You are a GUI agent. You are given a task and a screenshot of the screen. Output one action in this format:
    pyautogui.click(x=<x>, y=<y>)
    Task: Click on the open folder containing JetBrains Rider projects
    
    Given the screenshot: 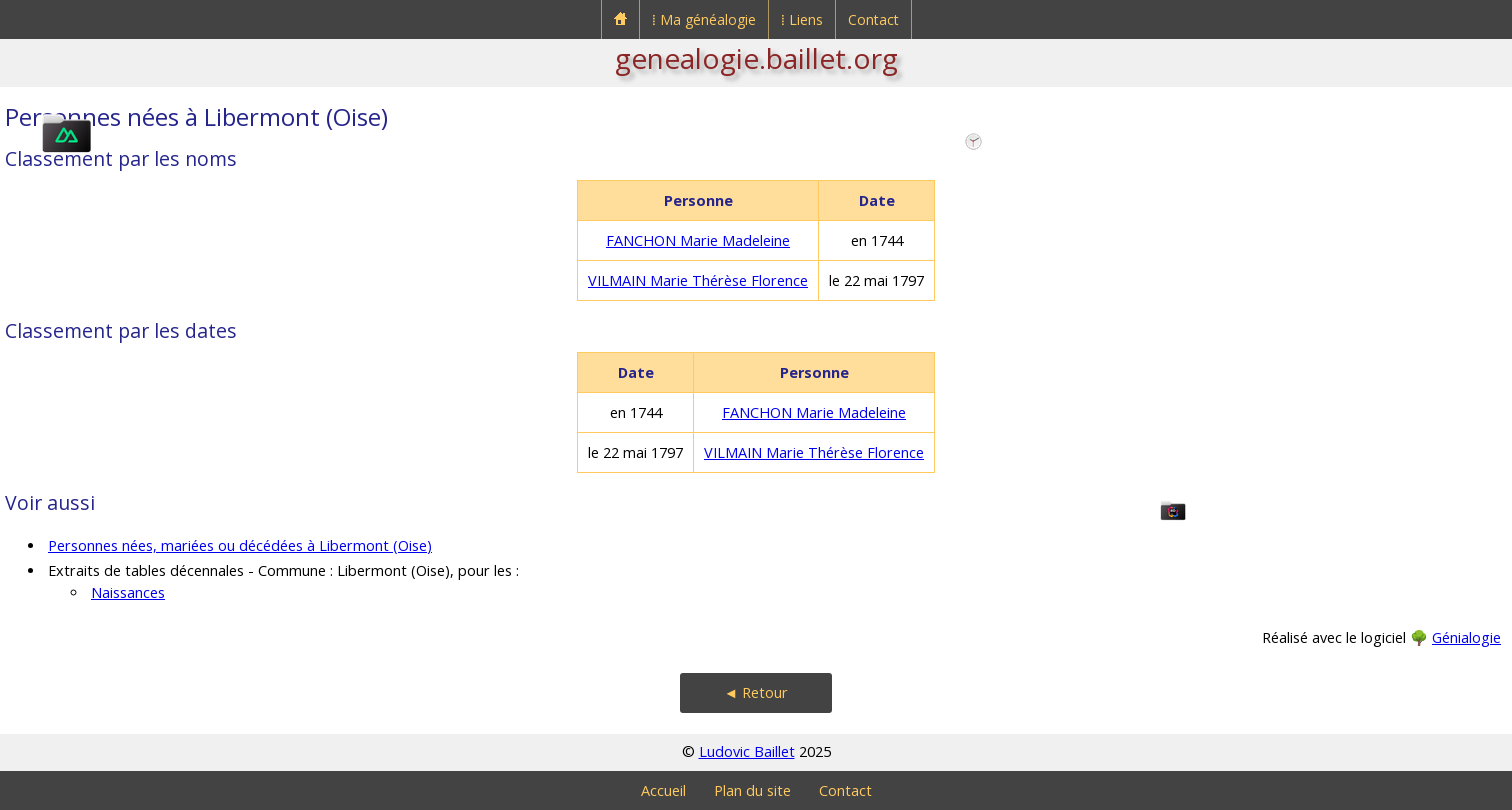 What is the action you would take?
    pyautogui.click(x=1173, y=511)
    